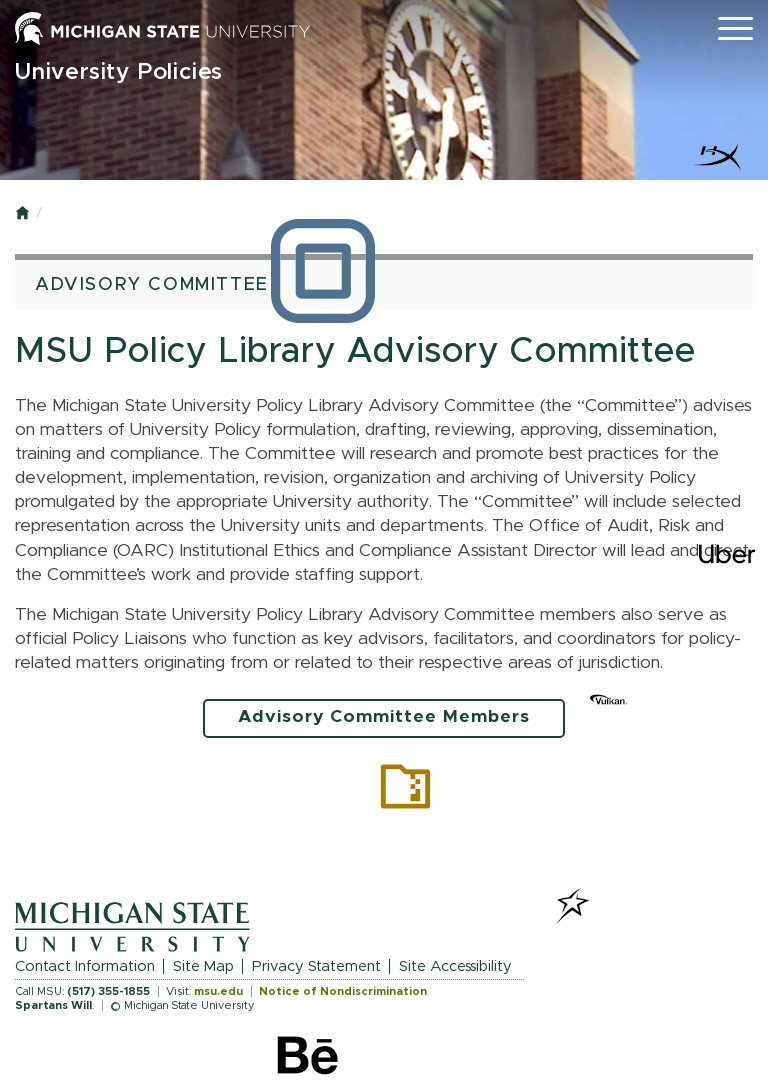  What do you see at coordinates (307, 1054) in the screenshot?
I see `visit behance profile or portfolio` at bounding box center [307, 1054].